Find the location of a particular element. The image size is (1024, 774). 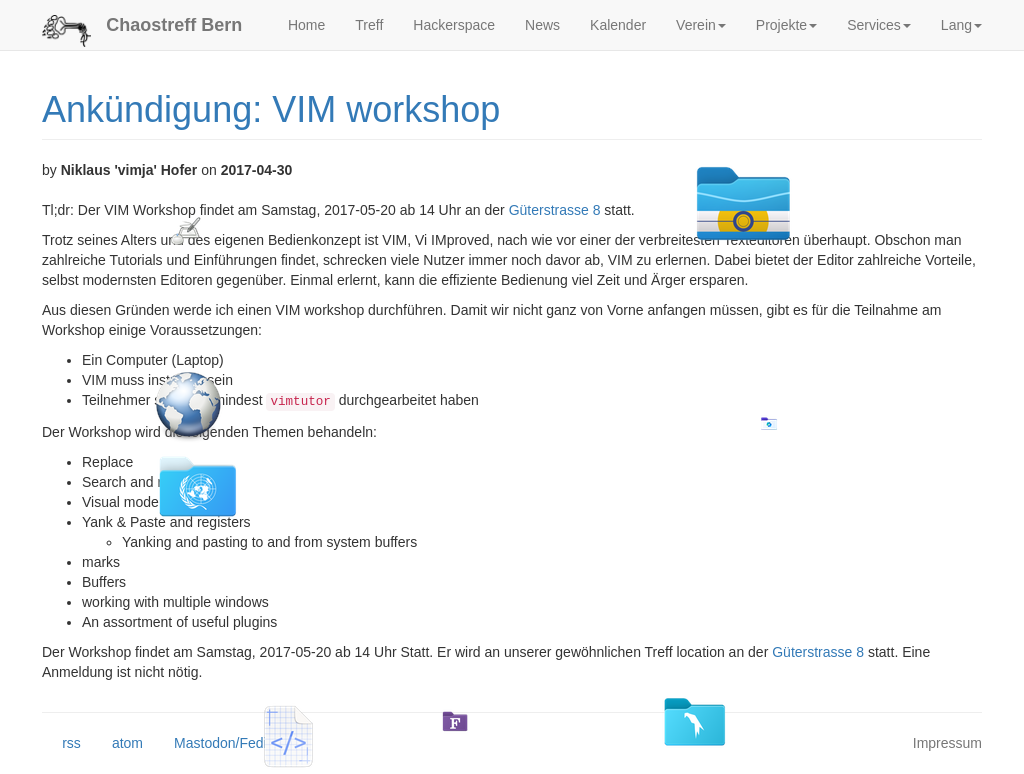

folder containing fortran source code files is located at coordinates (455, 722).